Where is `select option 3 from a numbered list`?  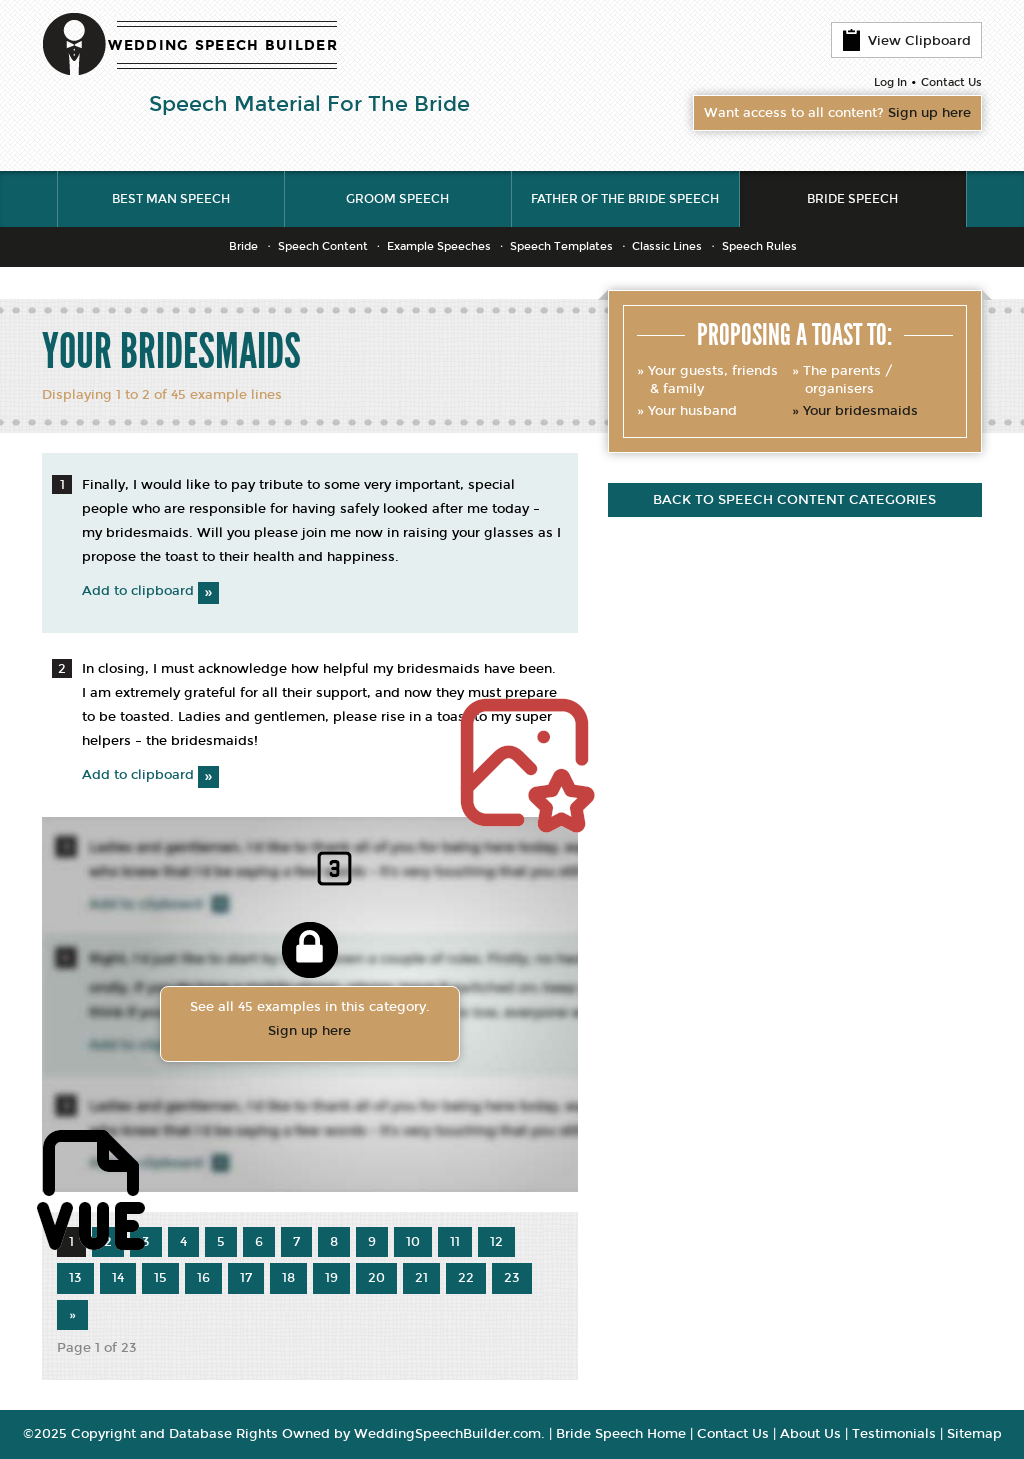
select option 3 from a numbered list is located at coordinates (334, 868).